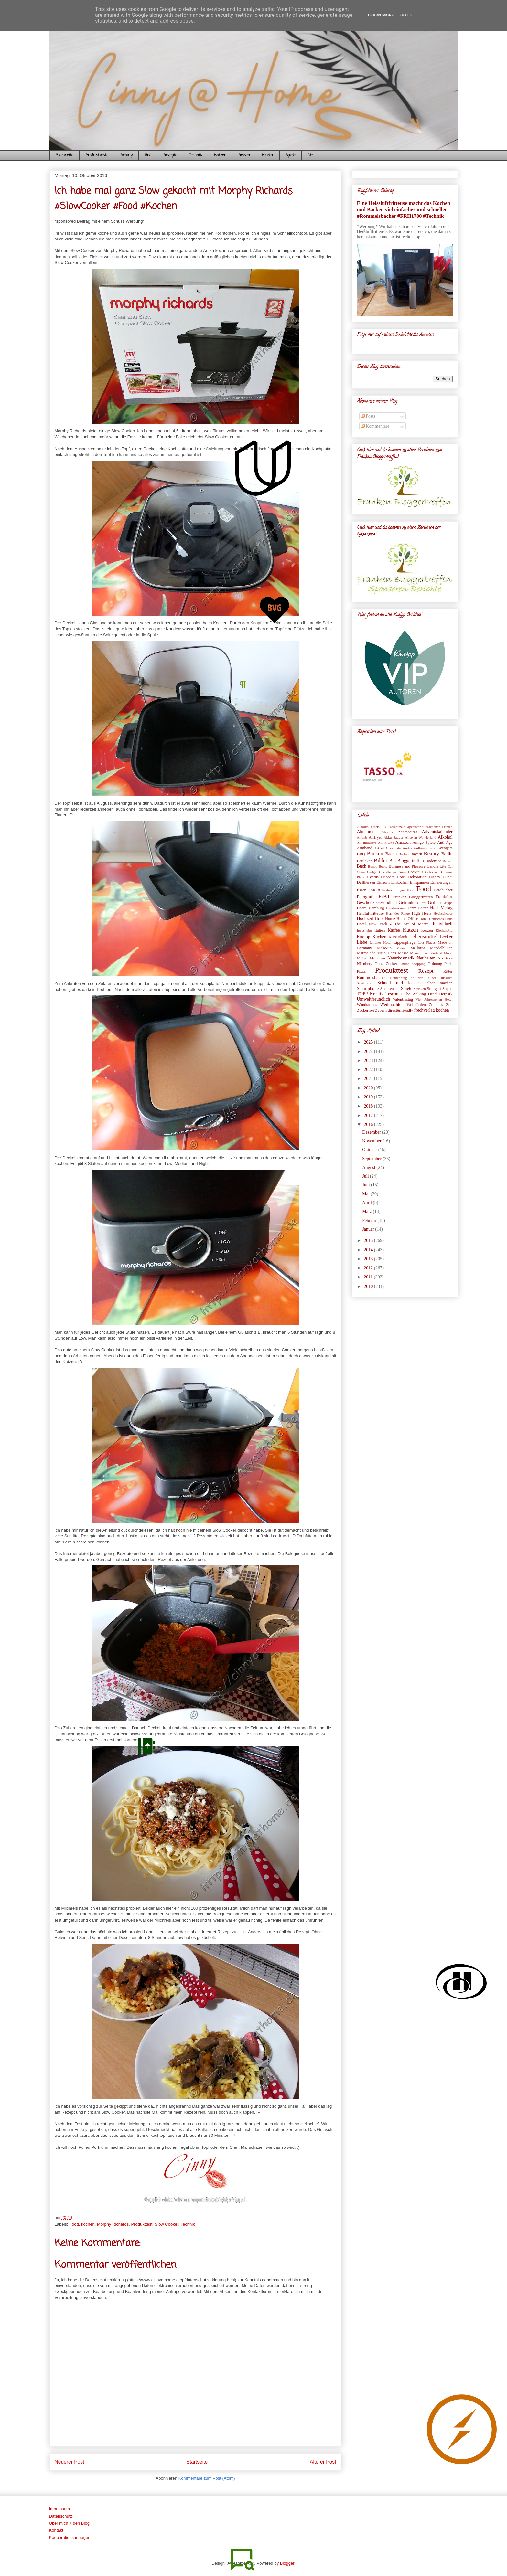 The width and height of the screenshot is (507, 2576). What do you see at coordinates (461, 1981) in the screenshot?
I see `hilton hotels and resorts logo` at bounding box center [461, 1981].